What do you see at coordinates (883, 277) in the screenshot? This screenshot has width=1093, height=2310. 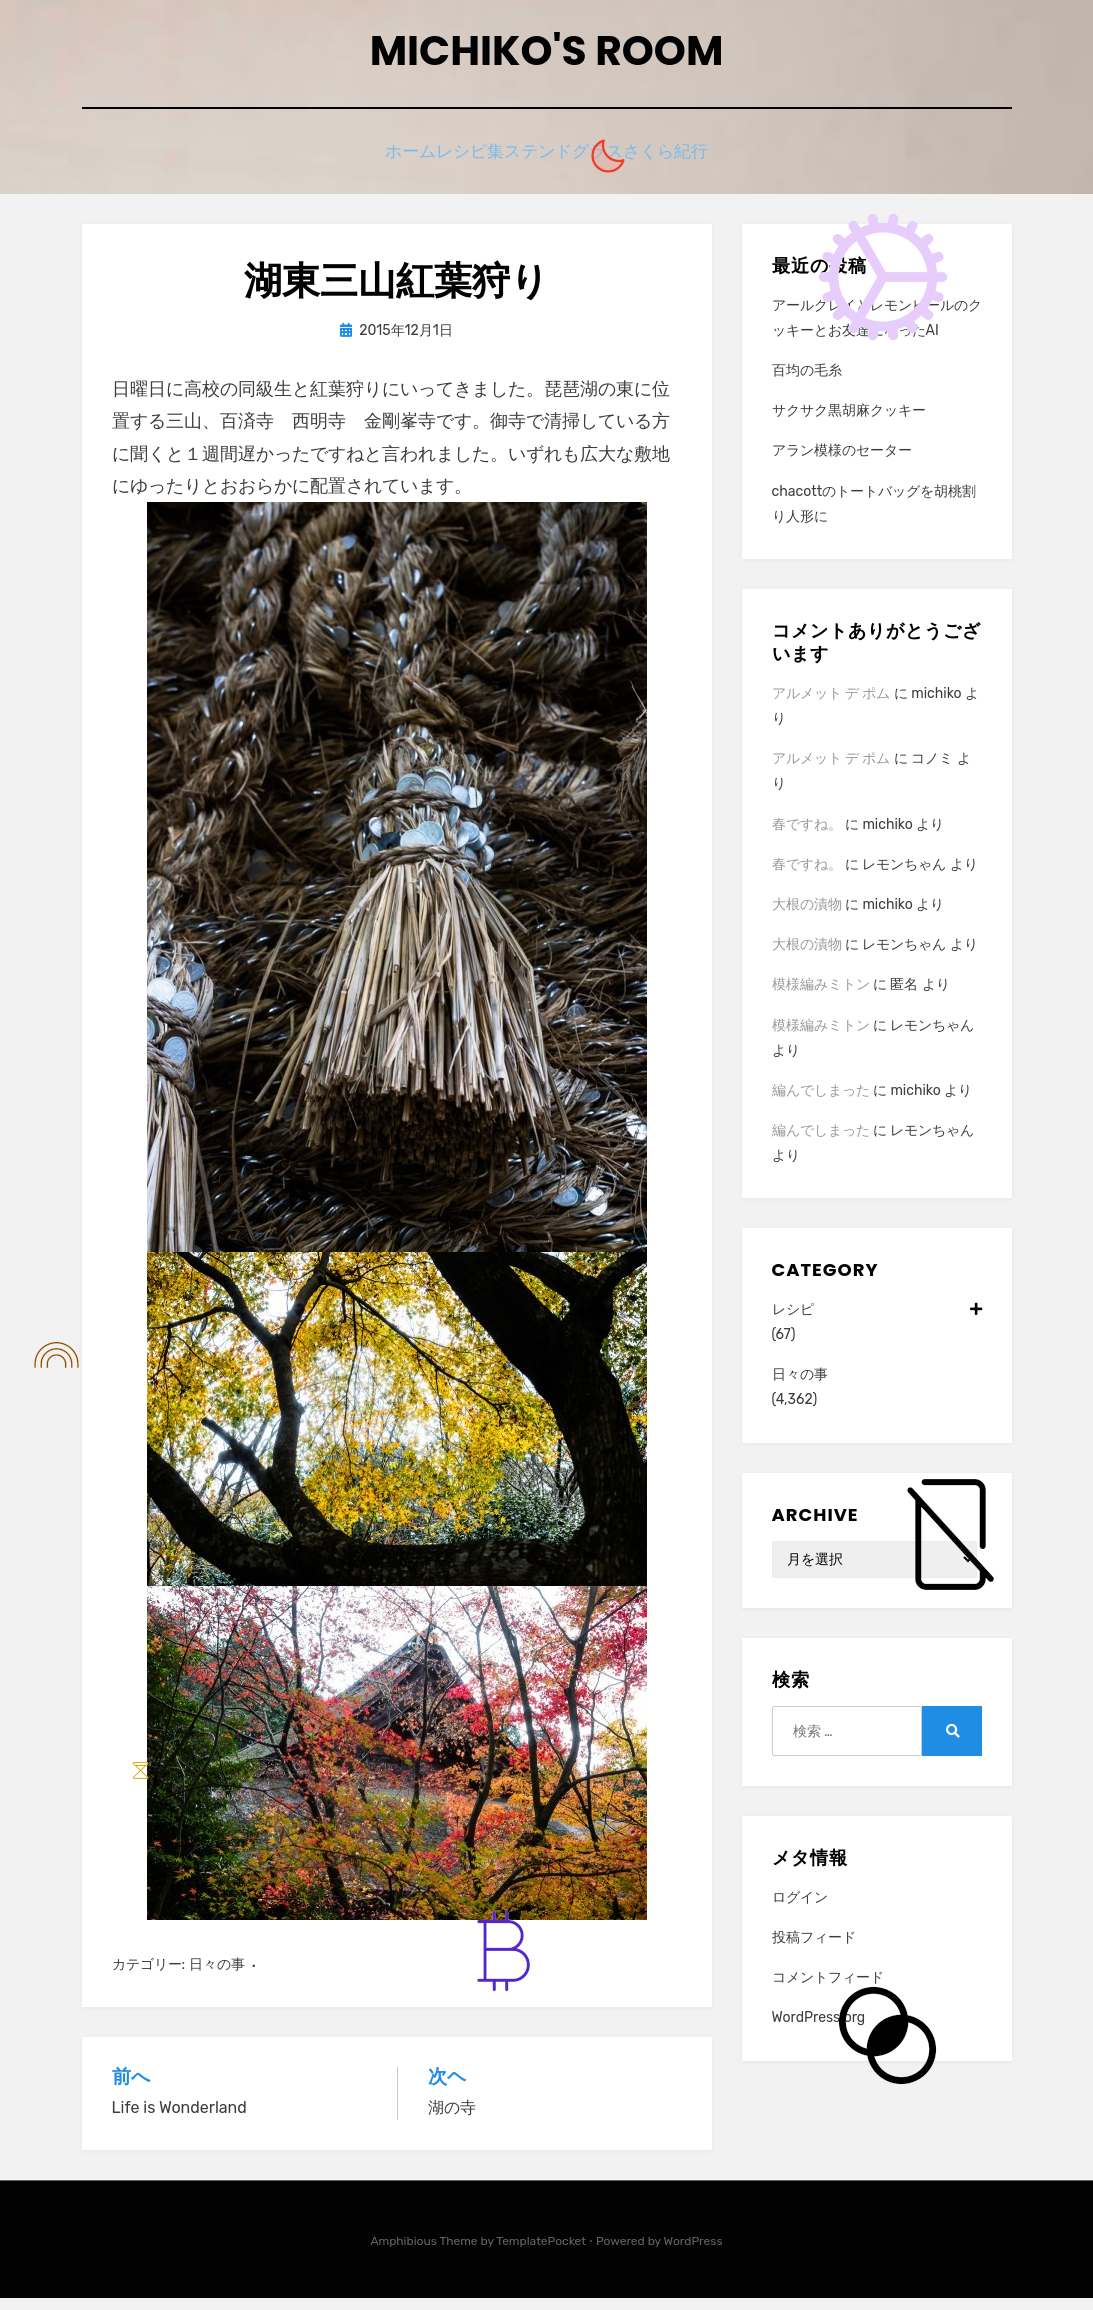 I see `access settings or preferences` at bounding box center [883, 277].